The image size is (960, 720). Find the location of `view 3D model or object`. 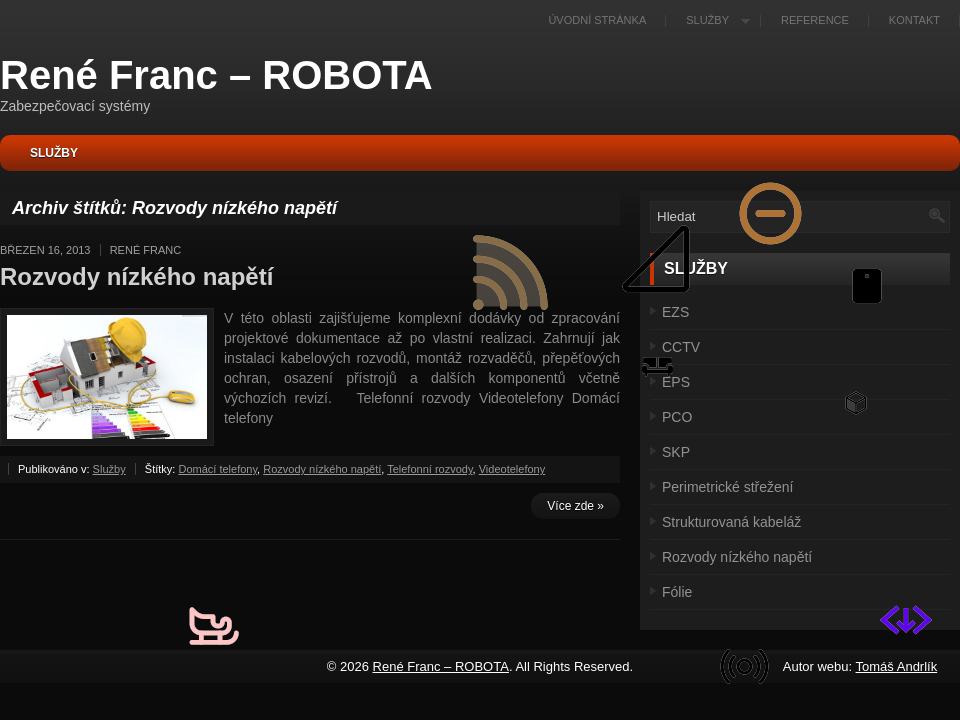

view 3D model or object is located at coordinates (856, 403).